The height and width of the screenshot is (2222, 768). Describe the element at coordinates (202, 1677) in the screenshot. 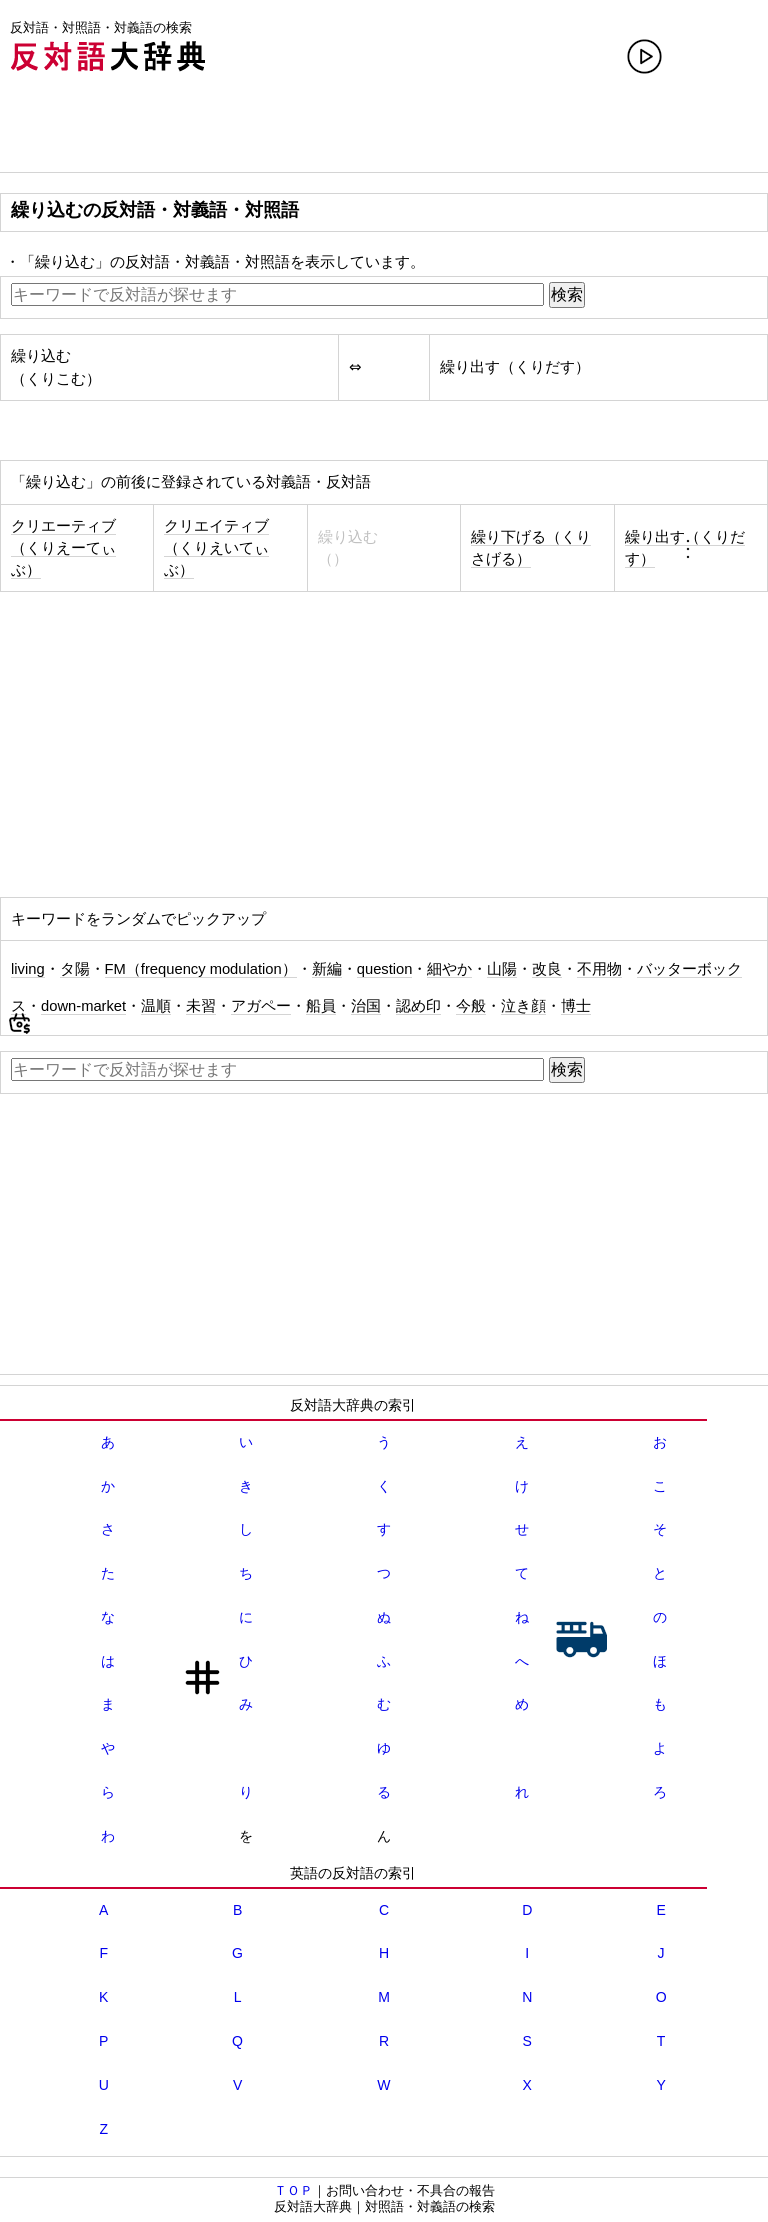

I see `view hashtags or tagged content` at that location.